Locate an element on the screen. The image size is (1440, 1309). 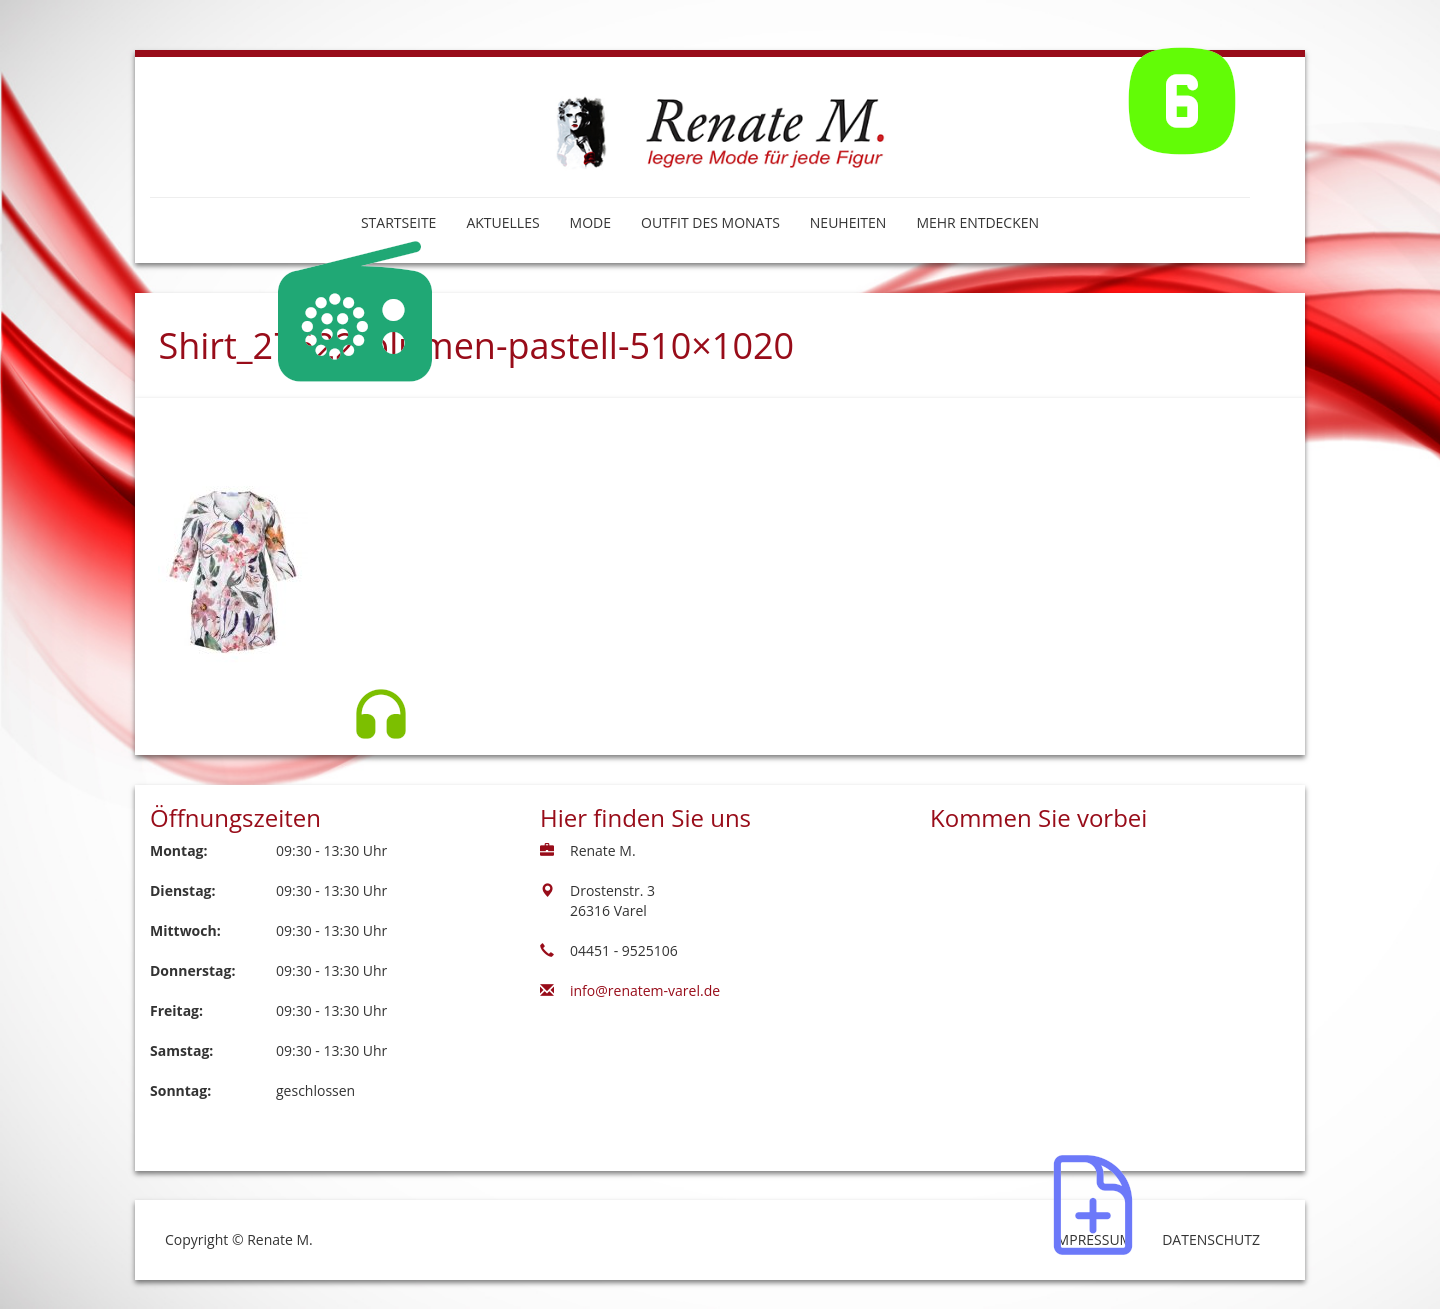
open radio or audio streaming is located at coordinates (355, 310).